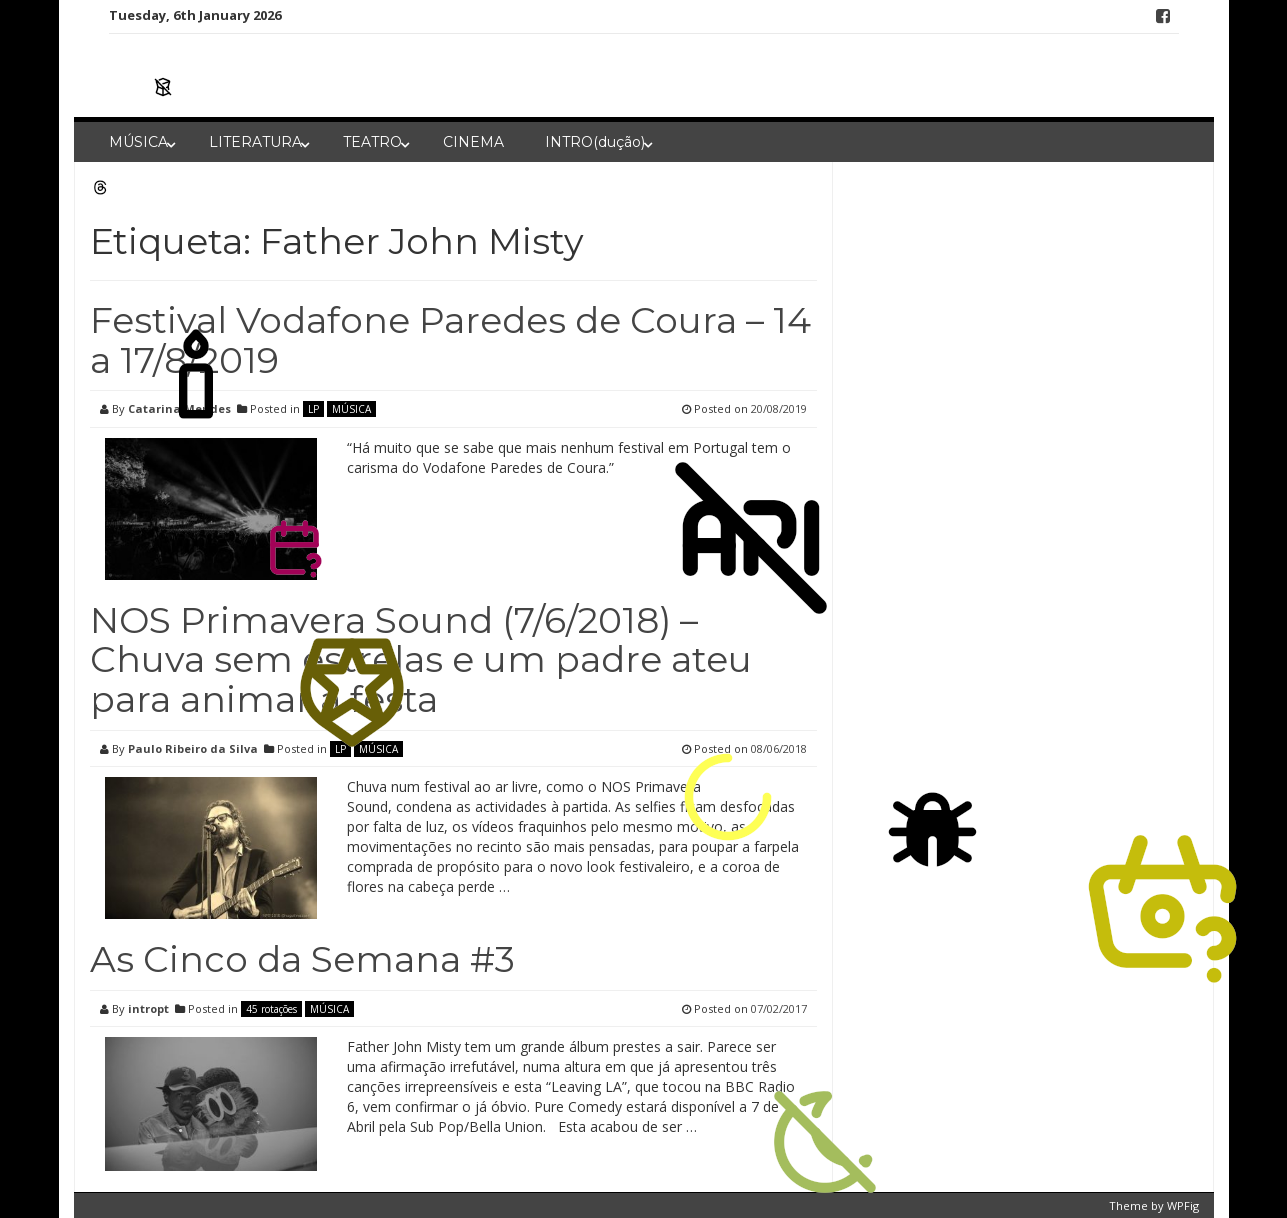 The width and height of the screenshot is (1287, 1218). What do you see at coordinates (751, 538) in the screenshot?
I see `api connection disabled or unavailable` at bounding box center [751, 538].